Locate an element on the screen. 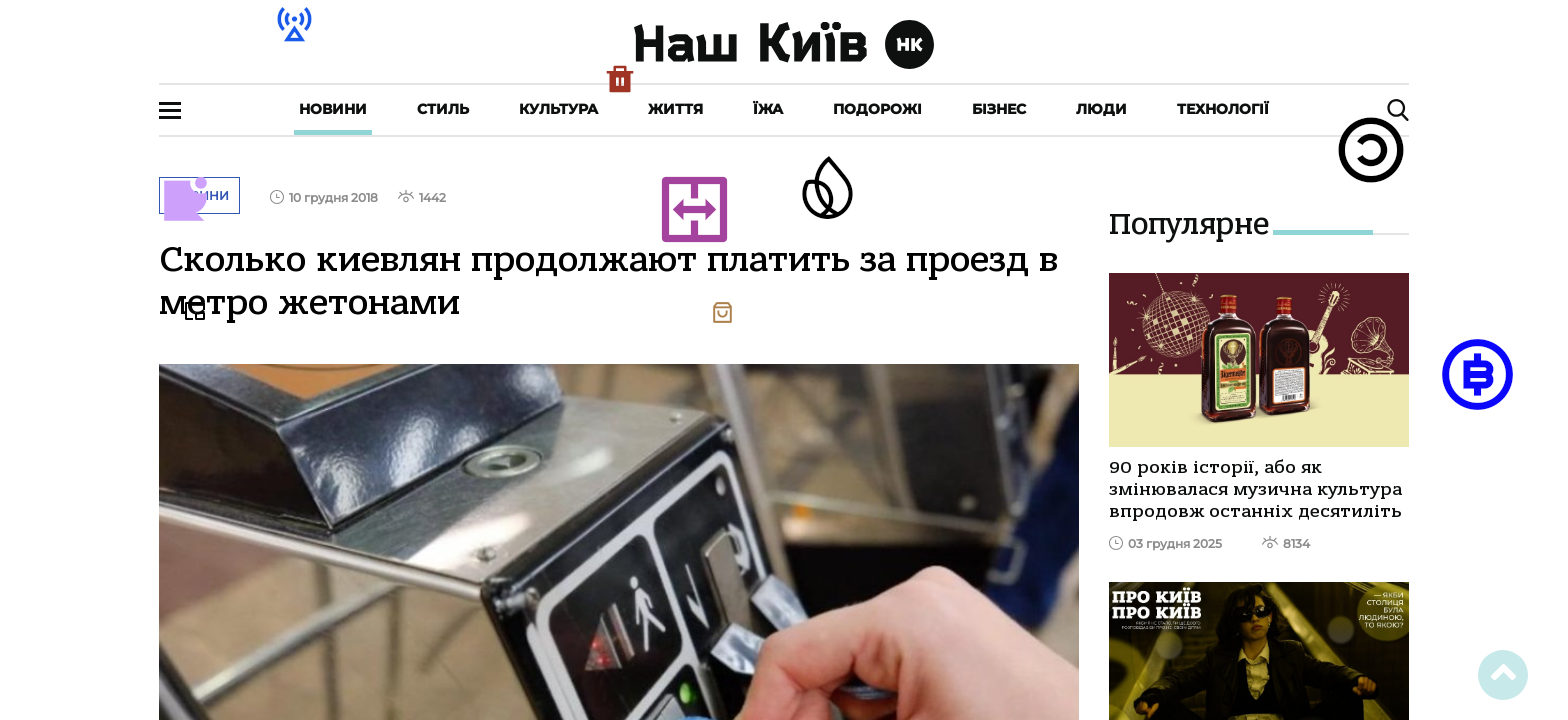  delete selected item is located at coordinates (620, 79).